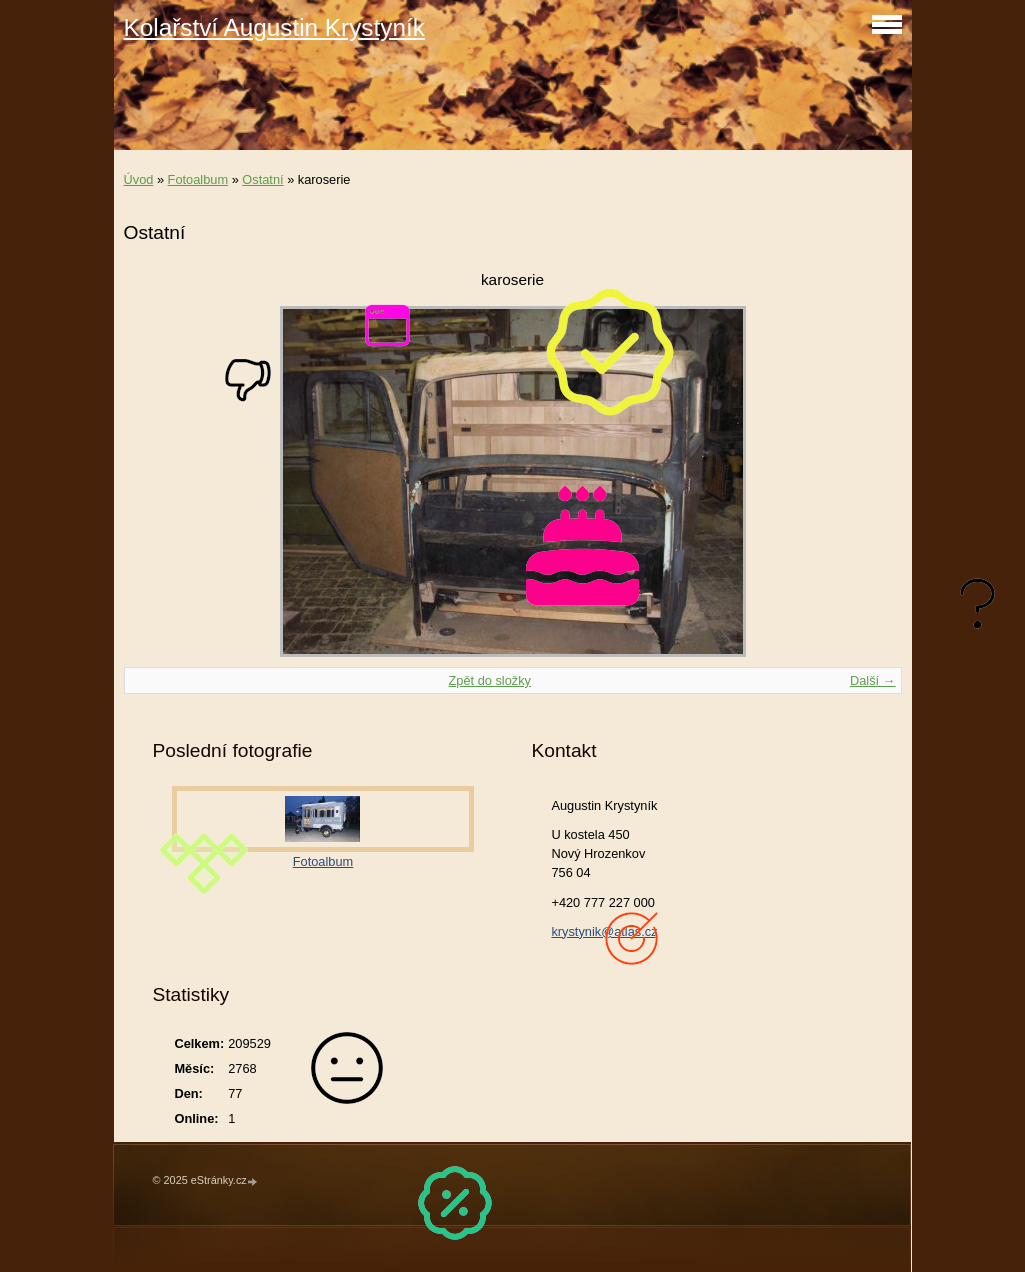 This screenshot has height=1272, width=1025. What do you see at coordinates (248, 378) in the screenshot?
I see `dislike or downvote content` at bounding box center [248, 378].